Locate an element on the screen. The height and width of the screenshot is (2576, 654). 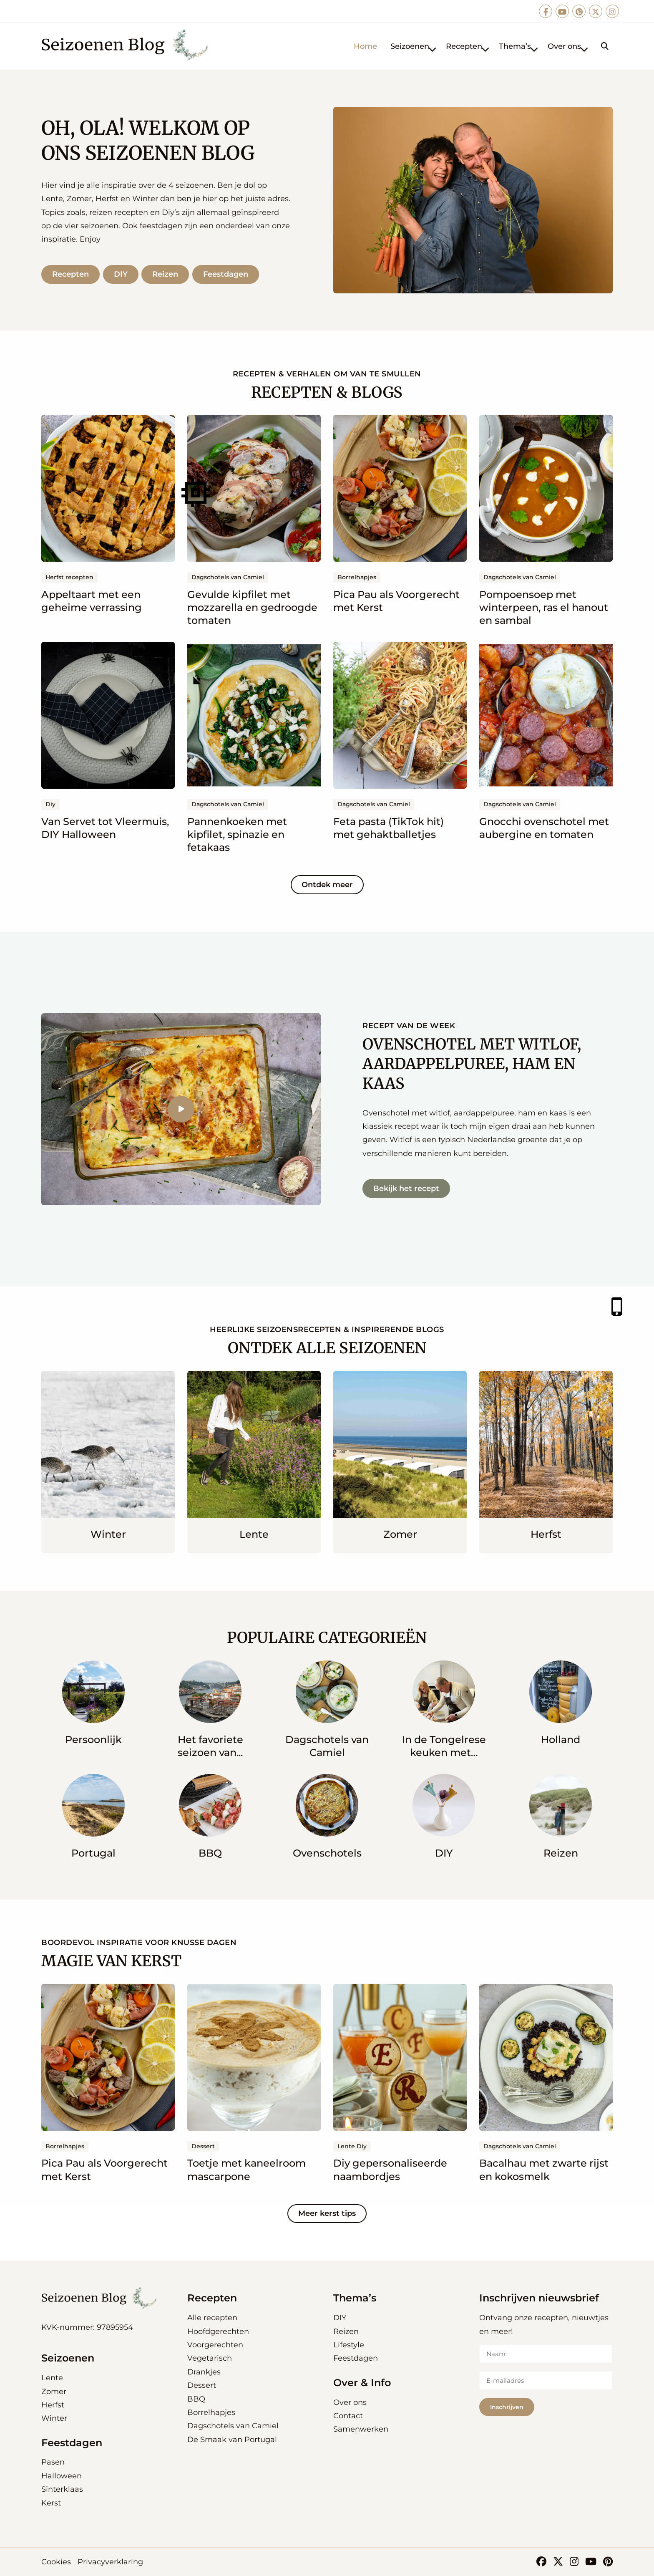
indicates mobile device or smartphone is located at coordinates (617, 1307).